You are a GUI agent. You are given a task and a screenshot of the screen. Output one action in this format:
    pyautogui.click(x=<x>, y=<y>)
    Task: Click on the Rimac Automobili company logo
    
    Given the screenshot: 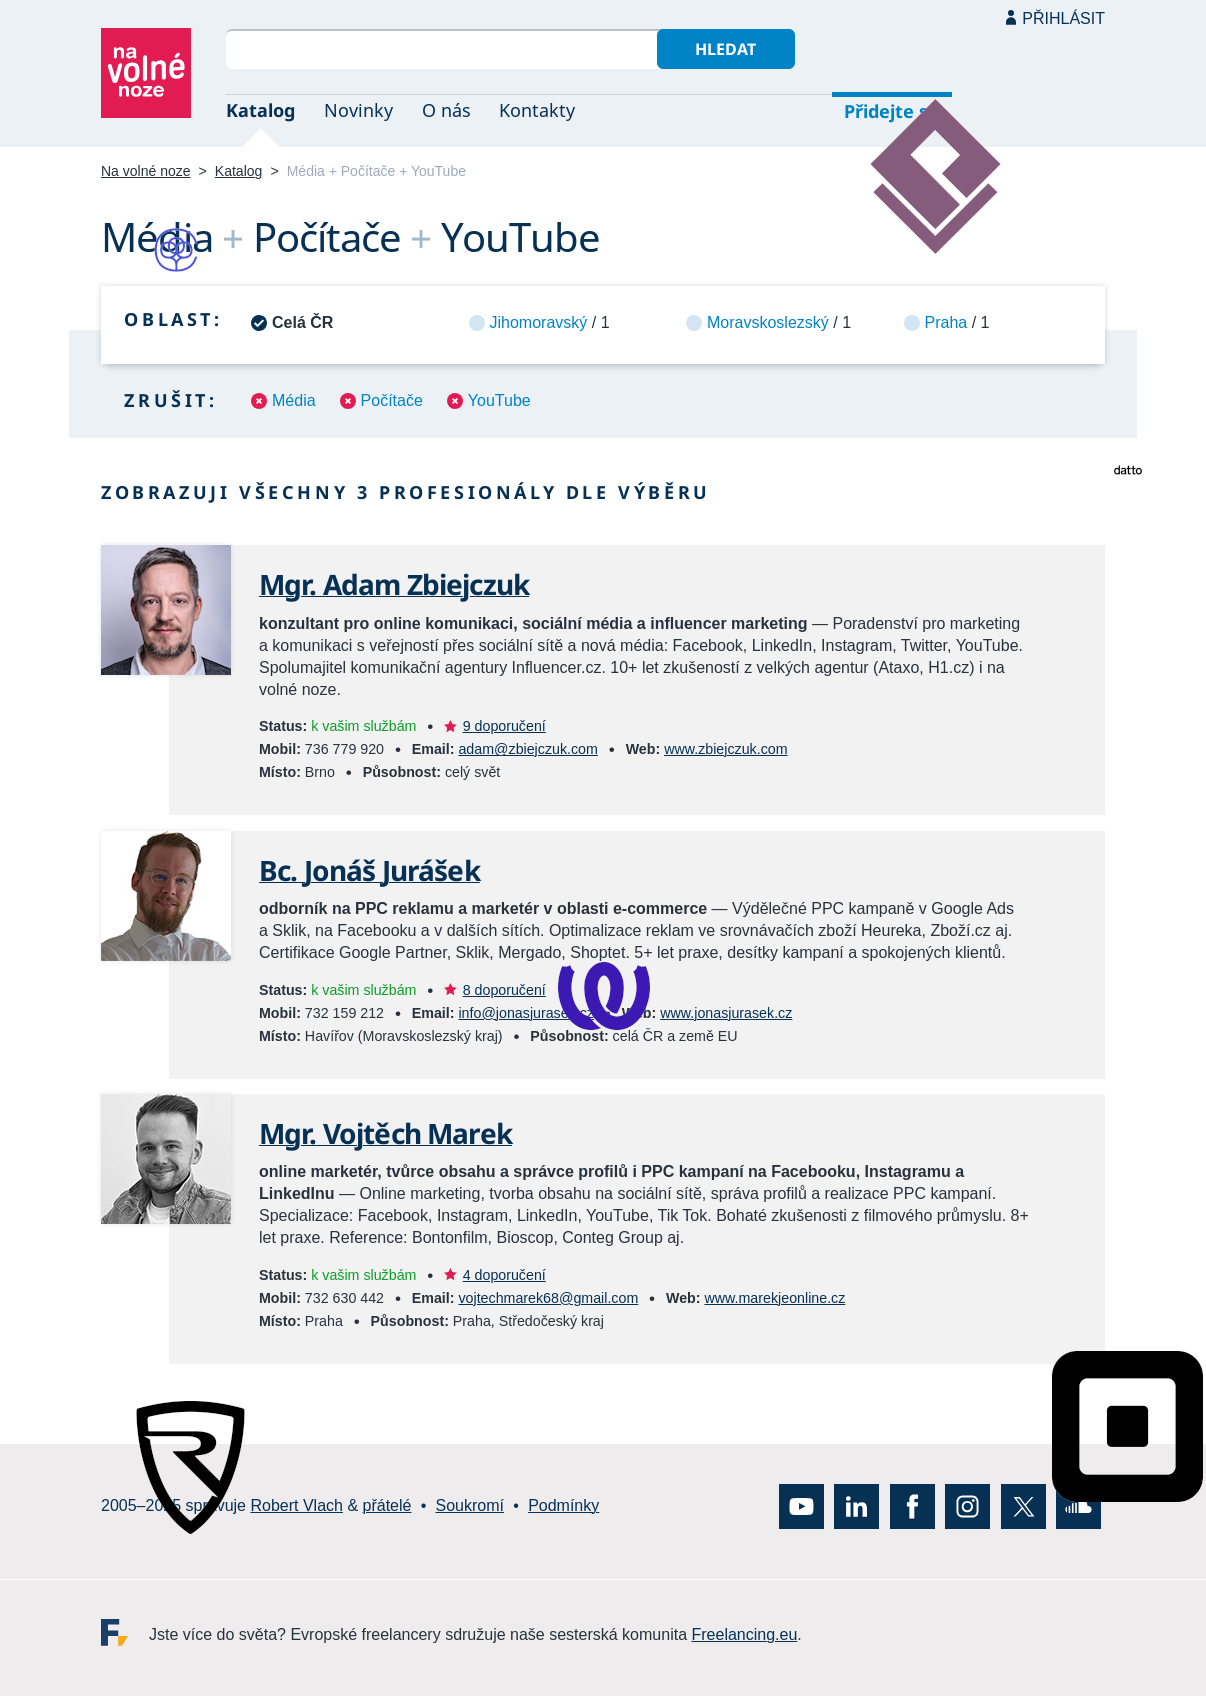 What is the action you would take?
    pyautogui.click(x=190, y=1467)
    